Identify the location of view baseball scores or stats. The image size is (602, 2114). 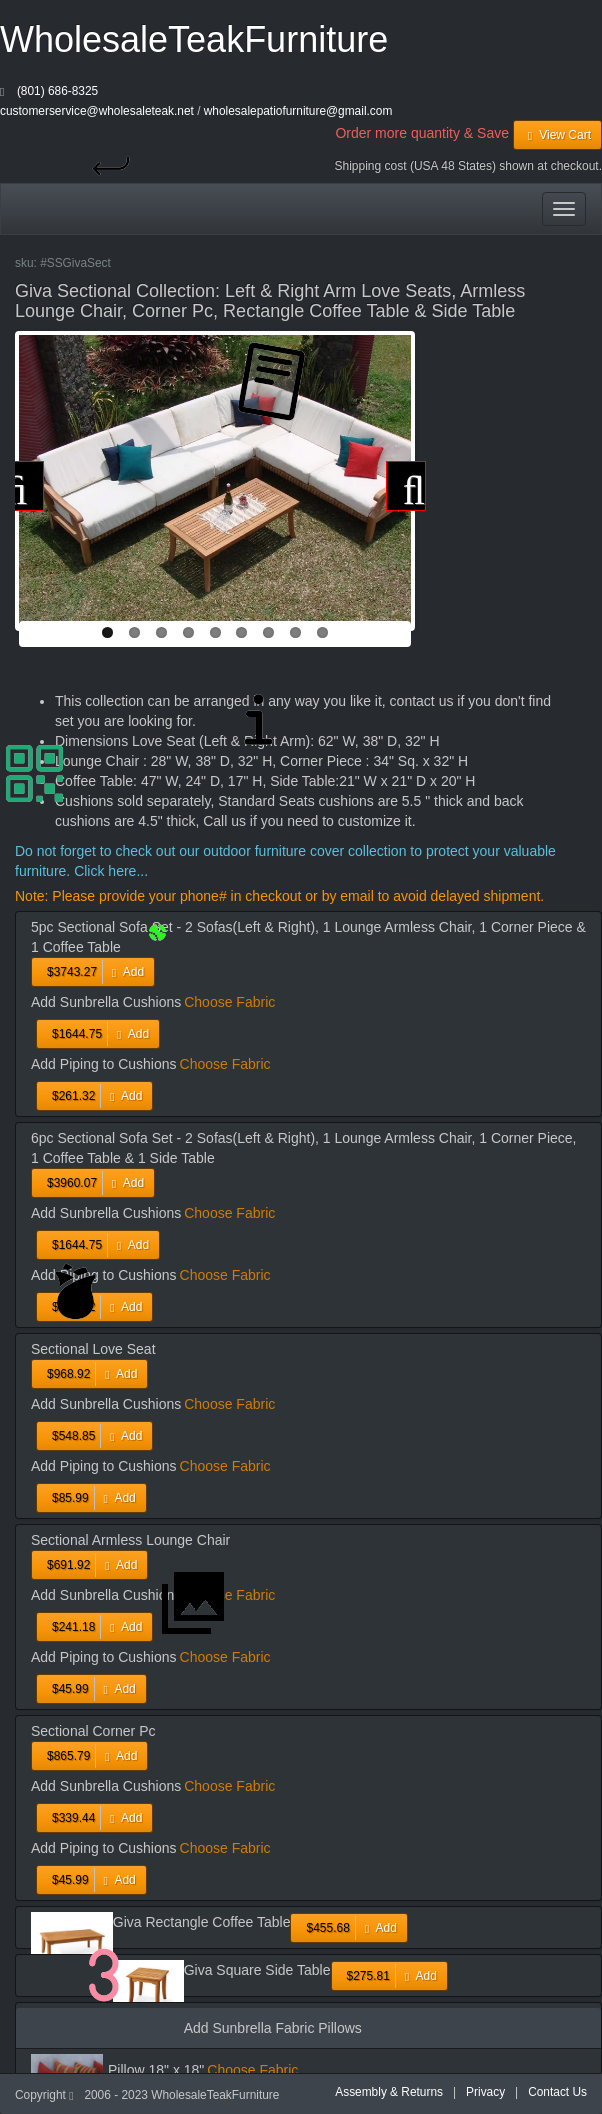
(157, 932).